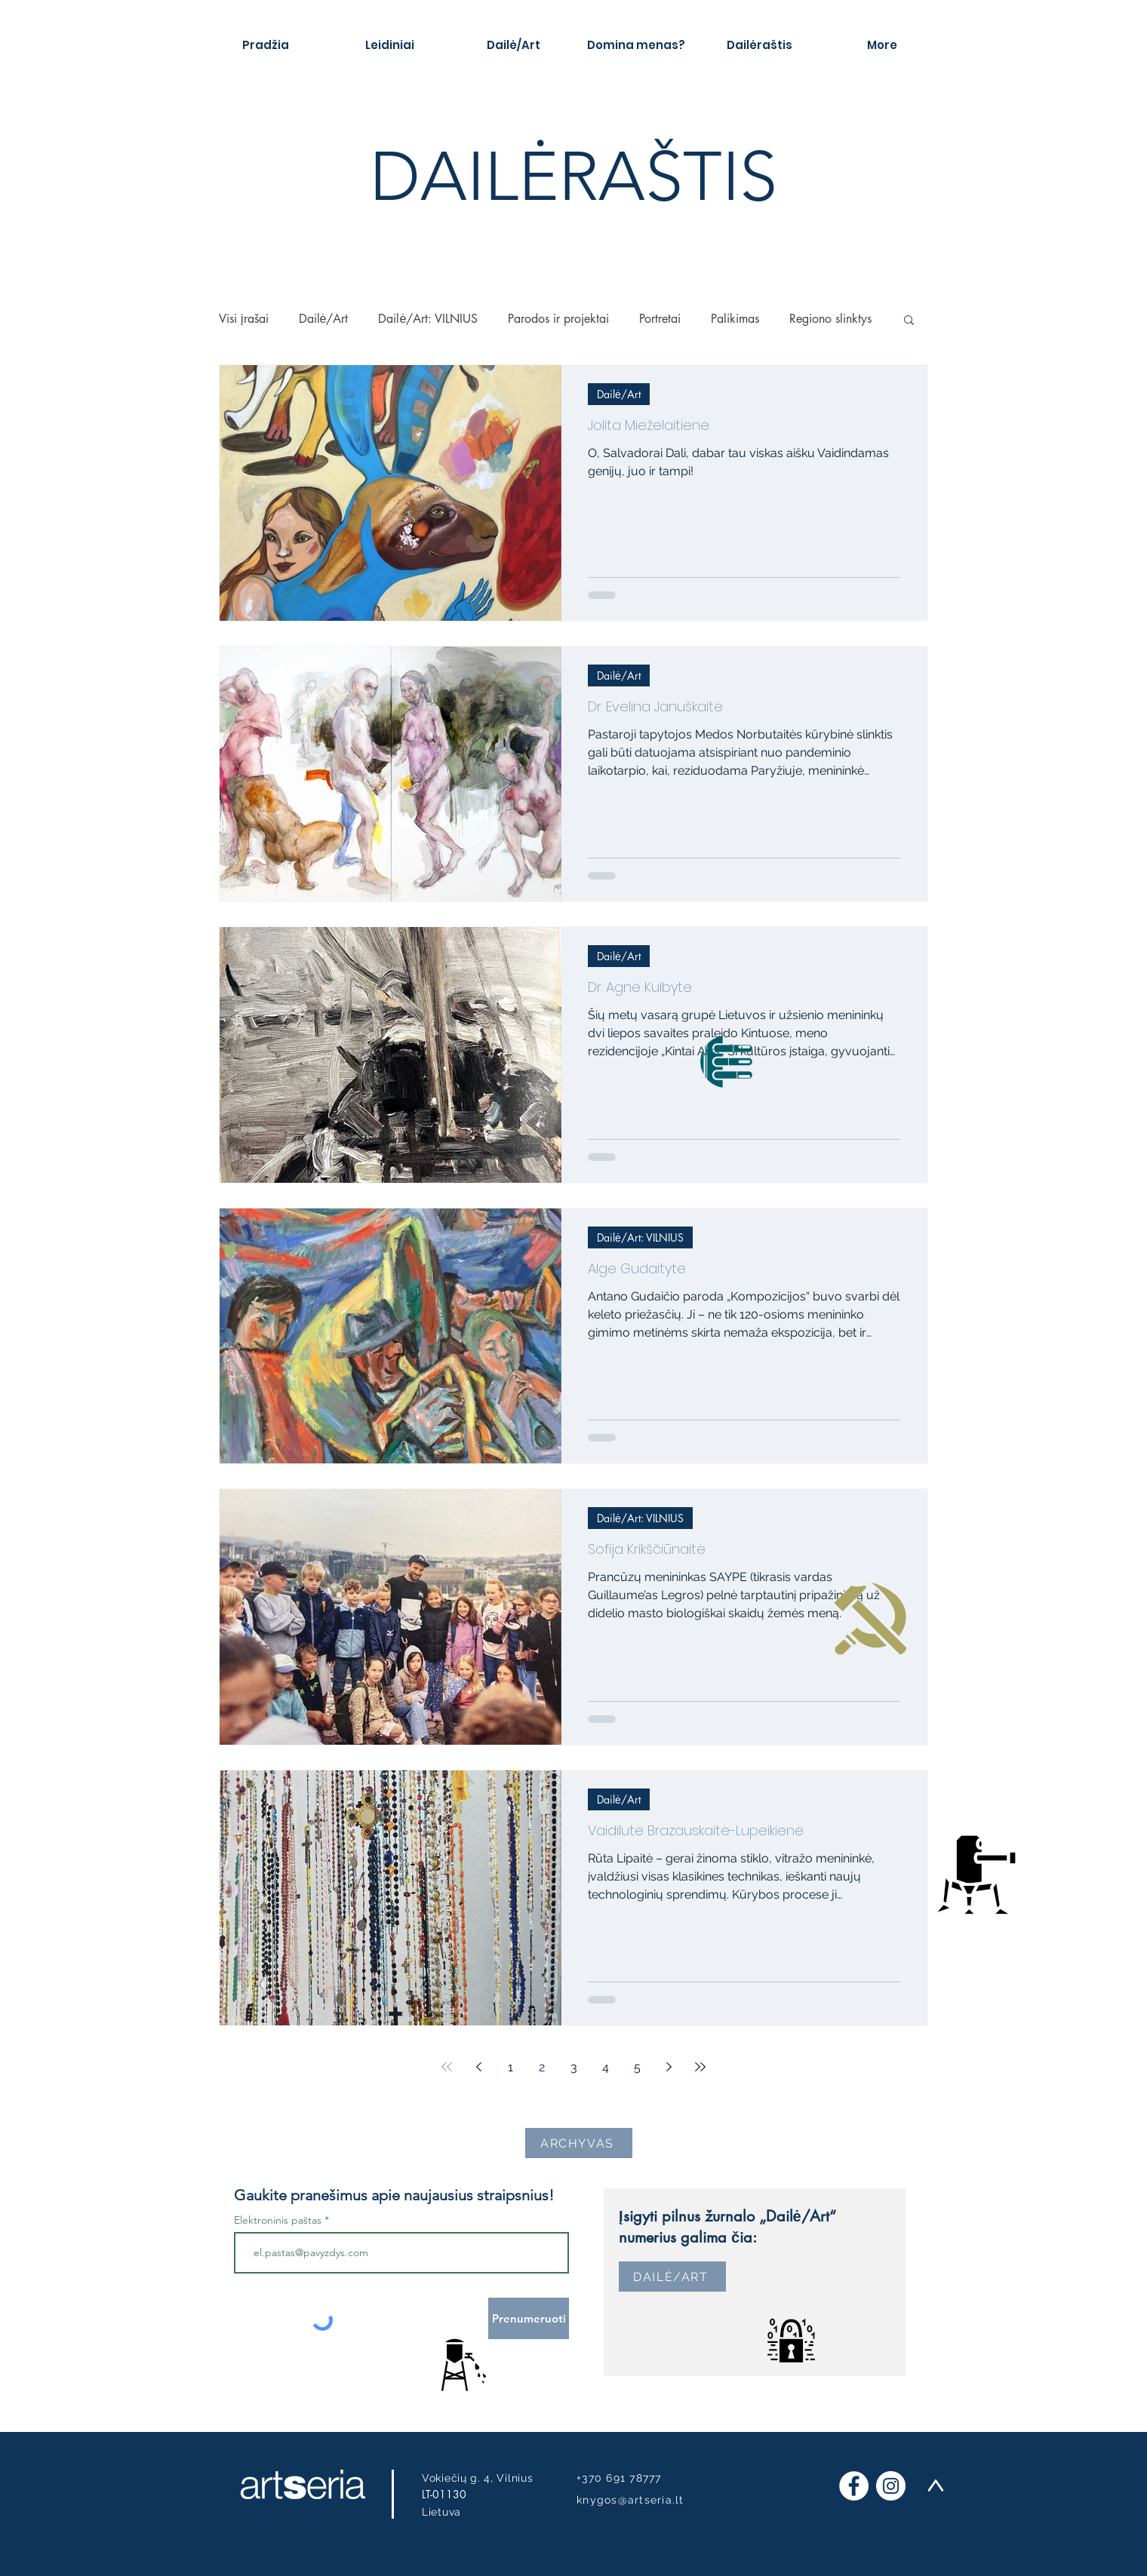  Describe the element at coordinates (726, 1061) in the screenshot. I see `grab or drag interaction gesture` at that location.